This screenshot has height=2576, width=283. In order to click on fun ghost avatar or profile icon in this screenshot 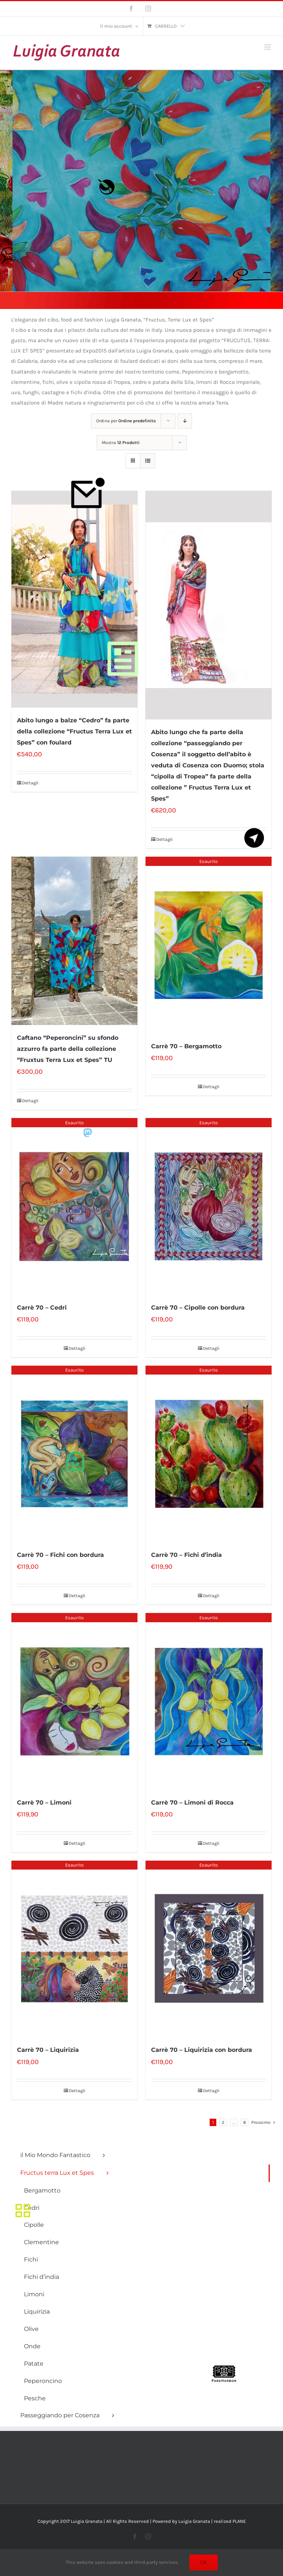, I will do `click(75, 1461)`.